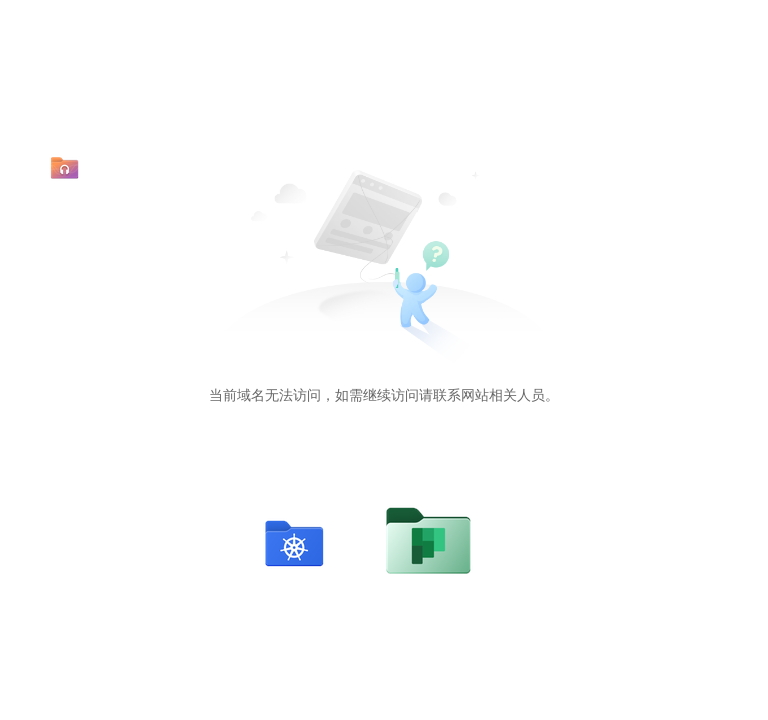 The width and height of the screenshot is (768, 720). What do you see at coordinates (64, 168) in the screenshot?
I see `open audacity project files folder` at bounding box center [64, 168].